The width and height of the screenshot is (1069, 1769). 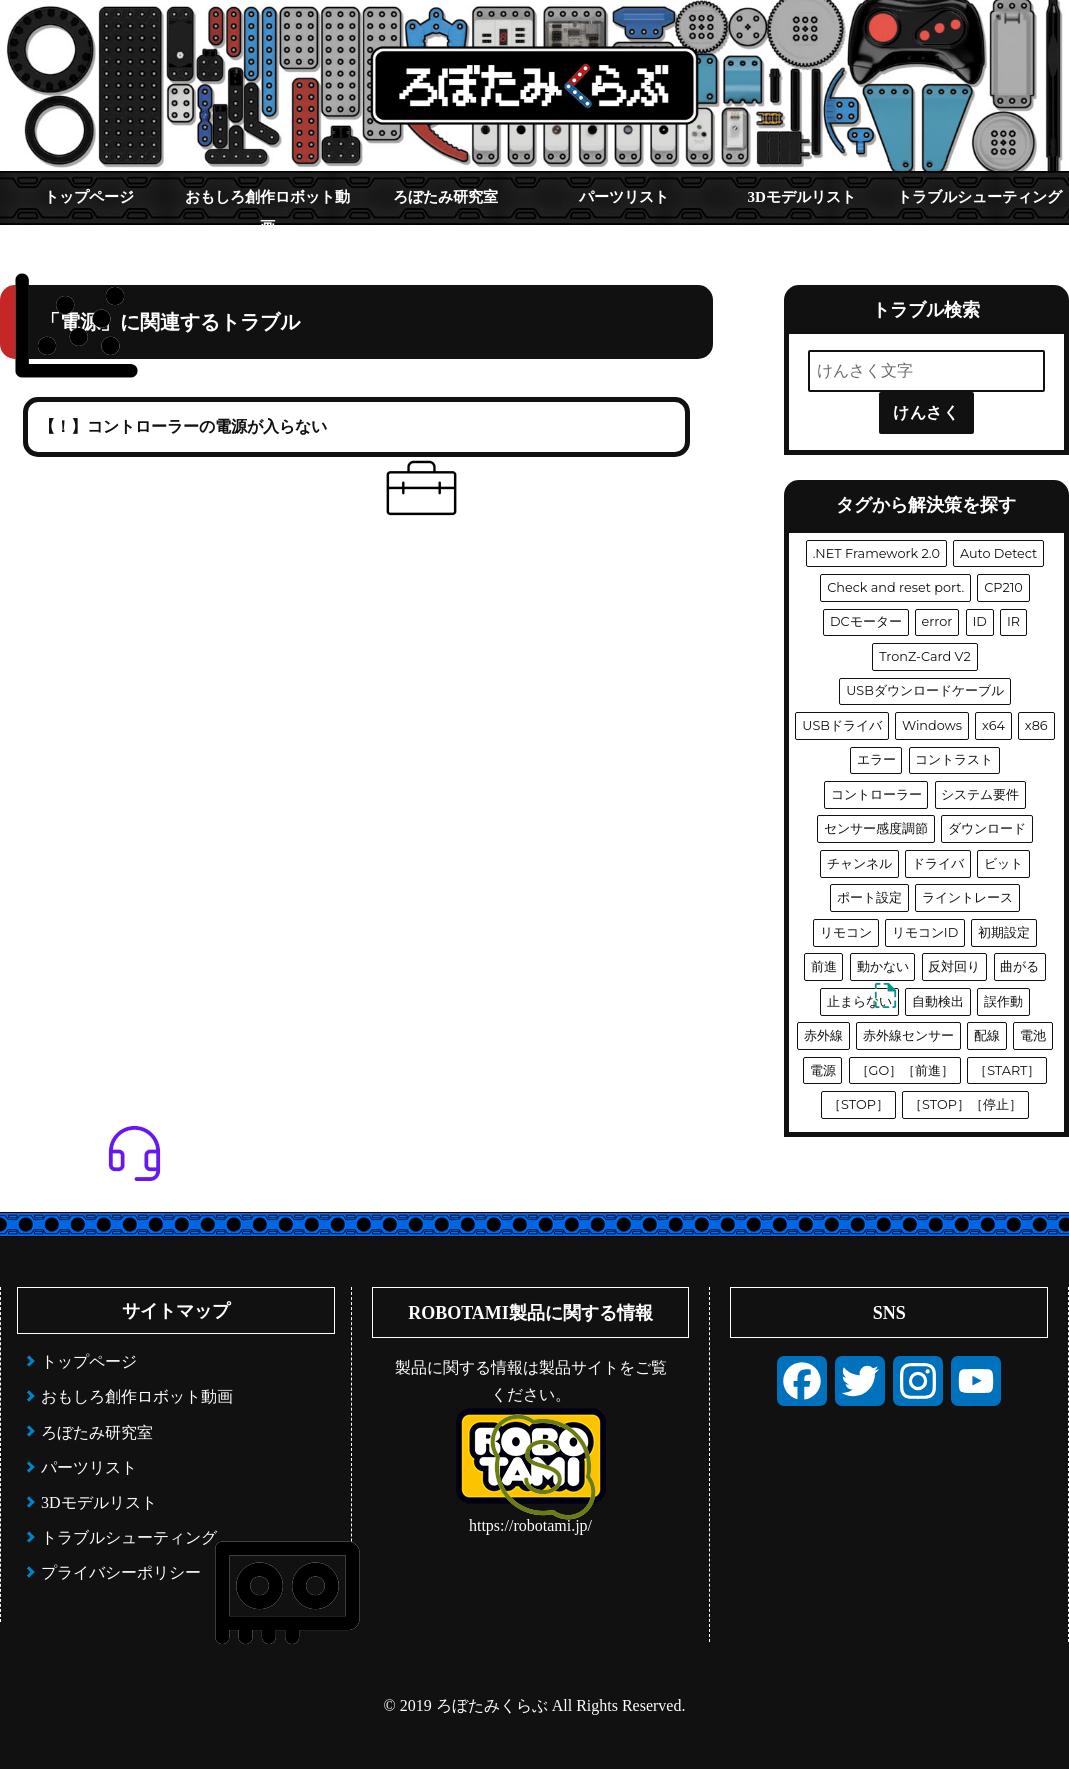 What do you see at coordinates (421, 490) in the screenshot?
I see `access tools and utilities` at bounding box center [421, 490].